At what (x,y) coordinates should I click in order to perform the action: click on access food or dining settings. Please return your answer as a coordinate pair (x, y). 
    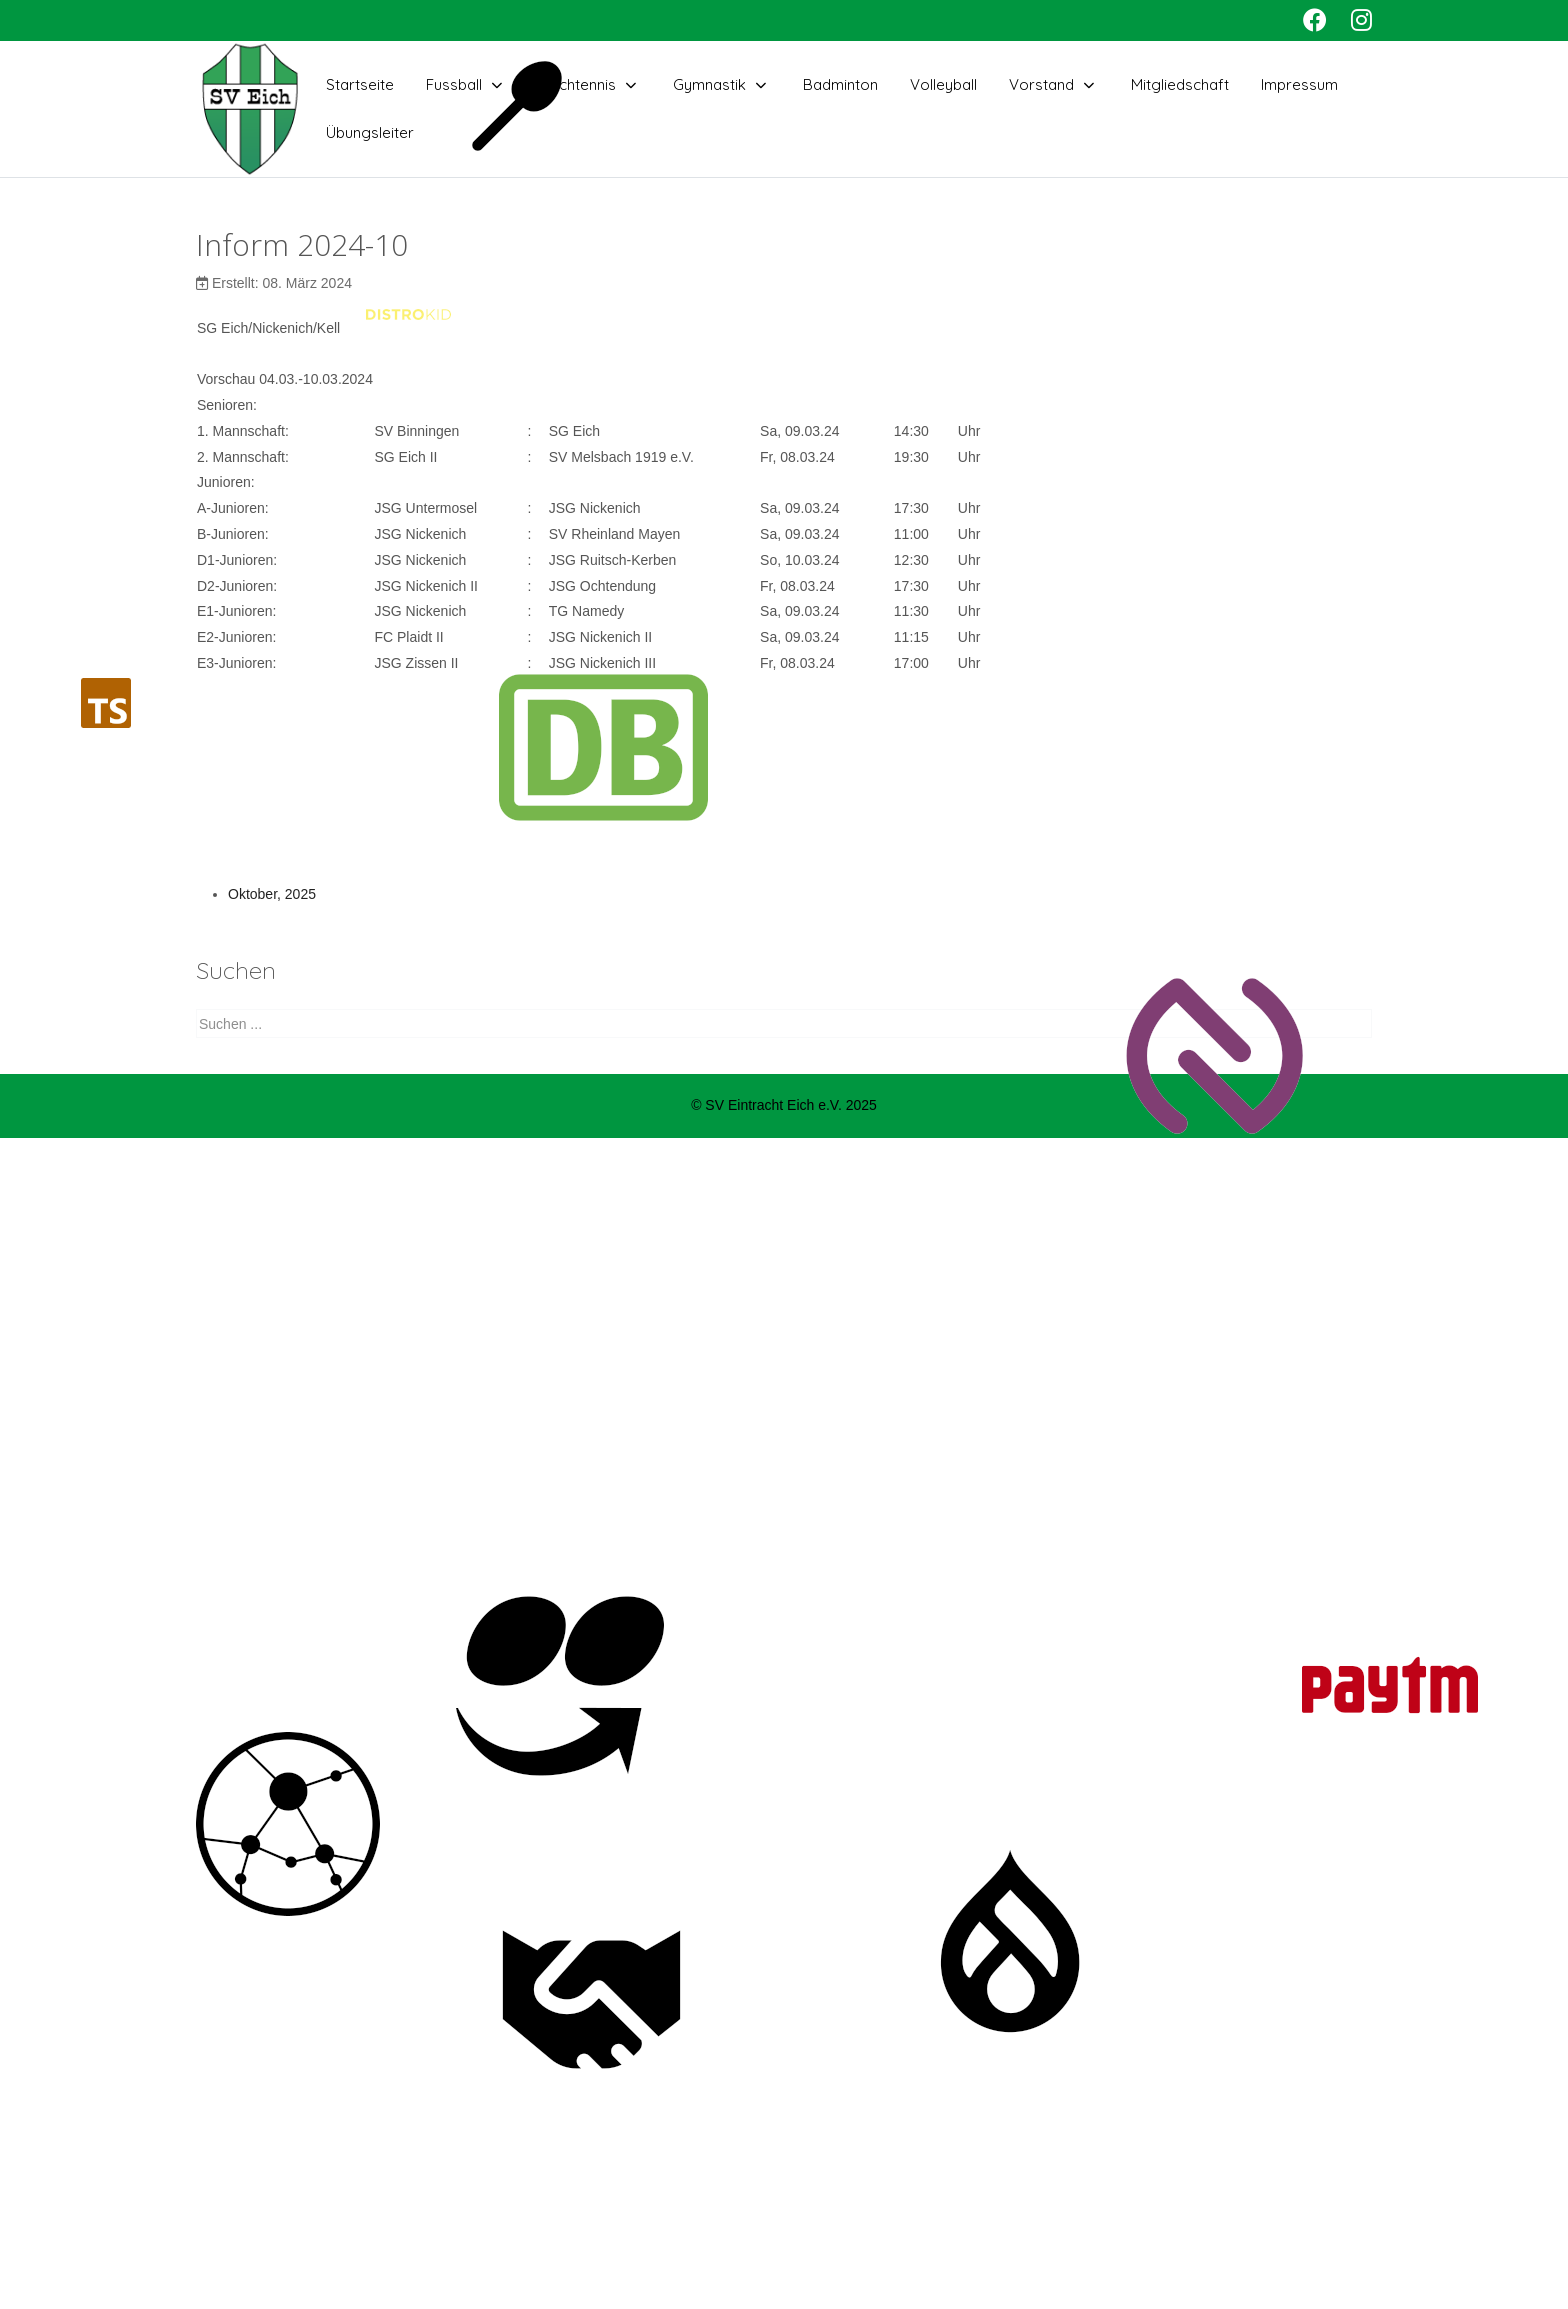
    Looking at the image, I should click on (517, 106).